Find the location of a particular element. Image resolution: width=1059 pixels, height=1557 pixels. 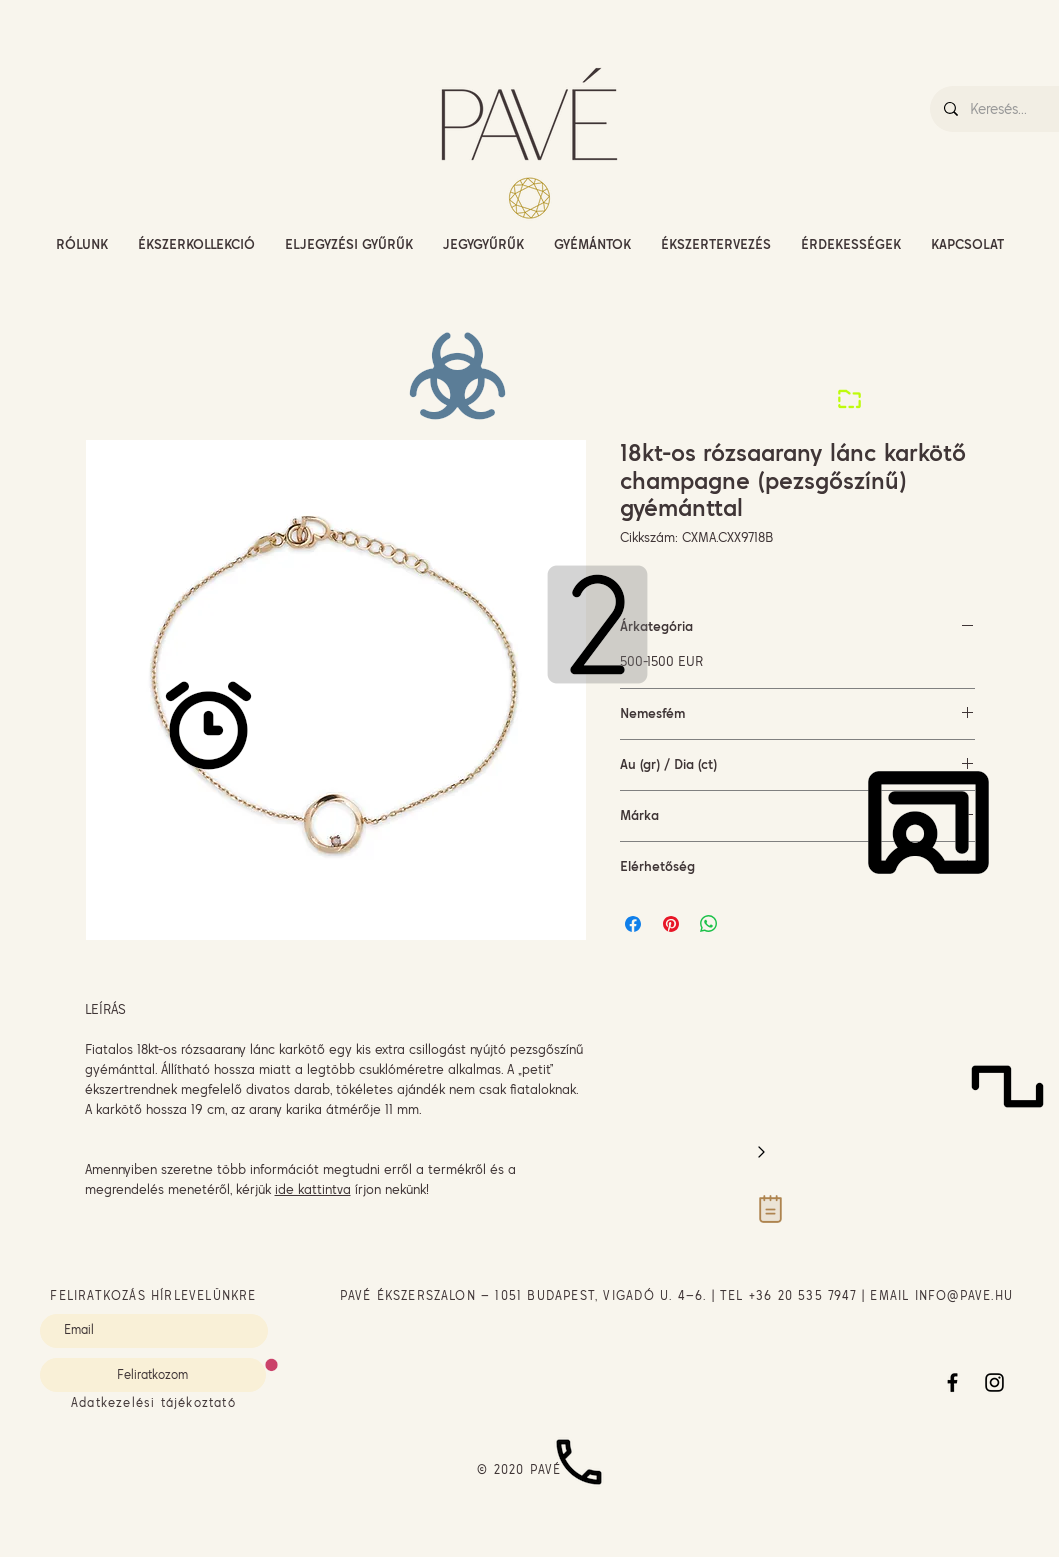

indicates step two in a multi-step process is located at coordinates (597, 624).